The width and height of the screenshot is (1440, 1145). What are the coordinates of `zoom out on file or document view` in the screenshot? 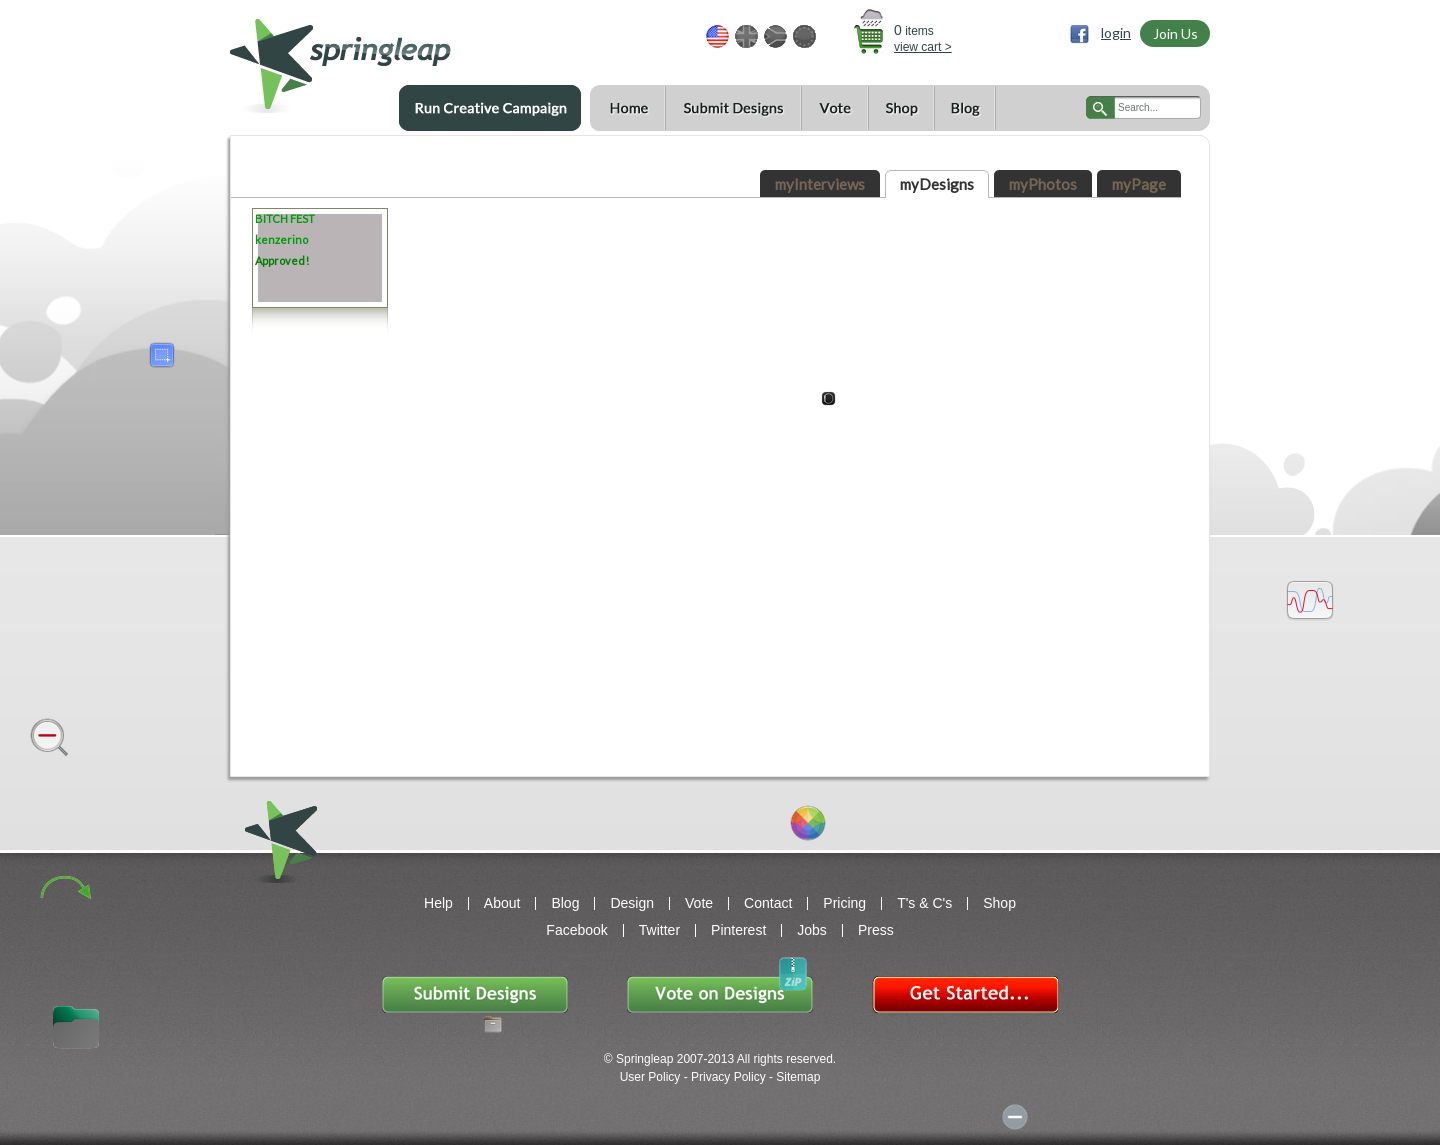 It's located at (49, 737).